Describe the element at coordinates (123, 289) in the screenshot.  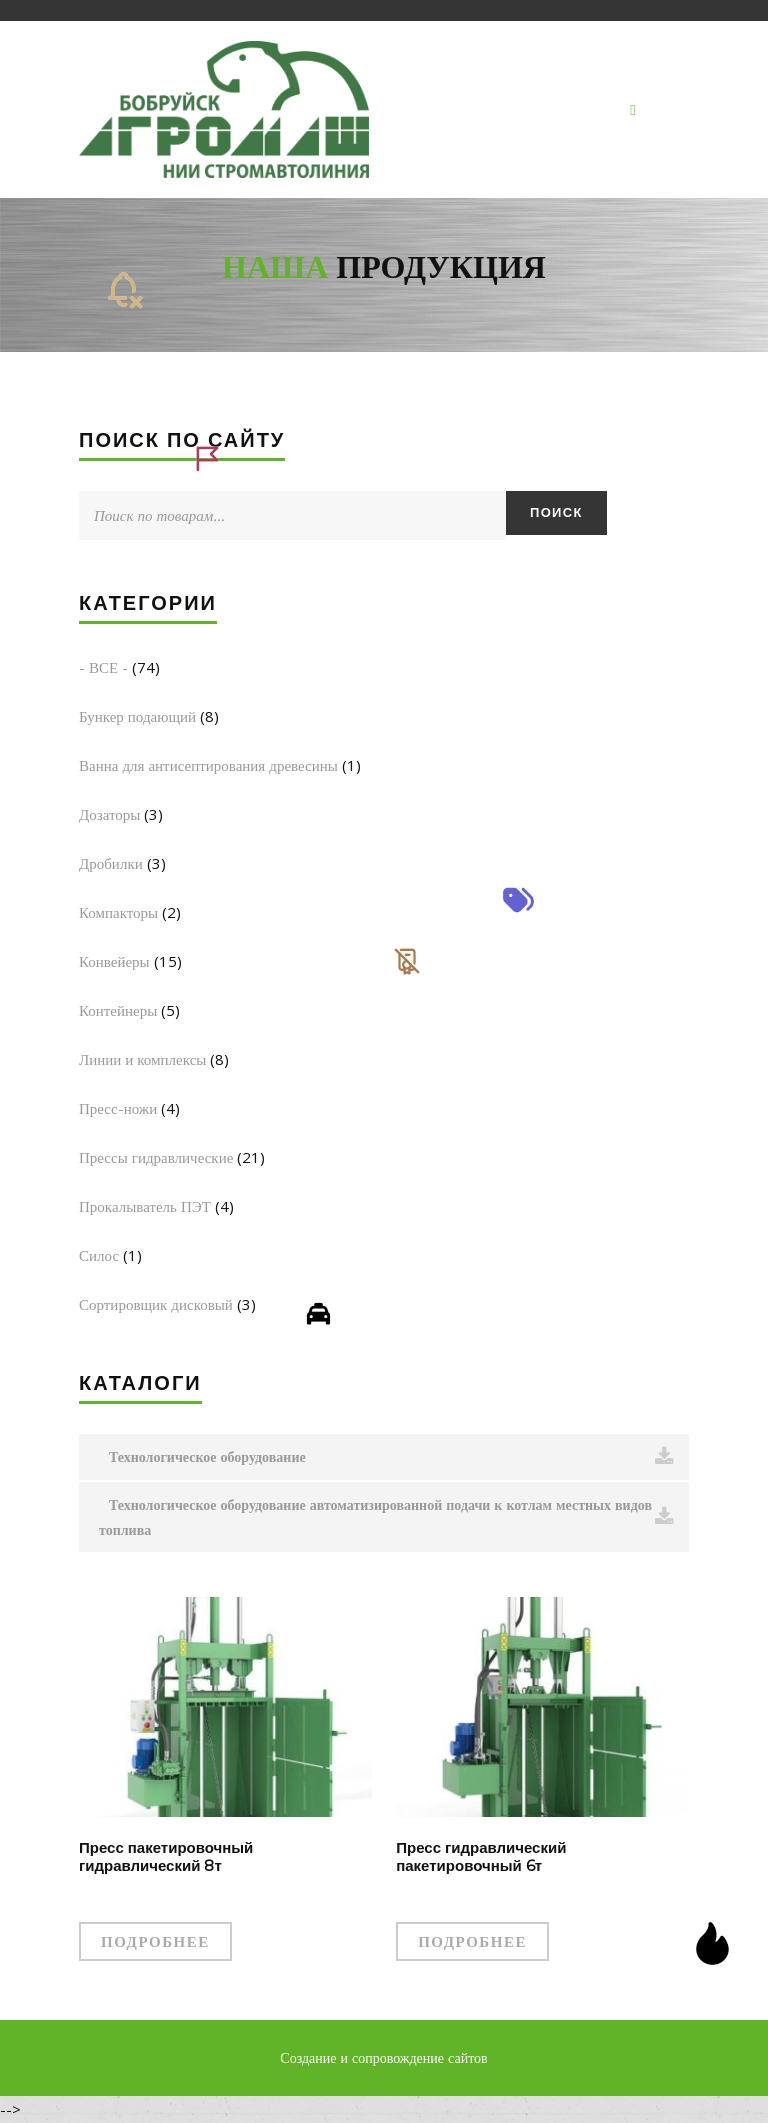
I see `mute or disable notifications` at that location.